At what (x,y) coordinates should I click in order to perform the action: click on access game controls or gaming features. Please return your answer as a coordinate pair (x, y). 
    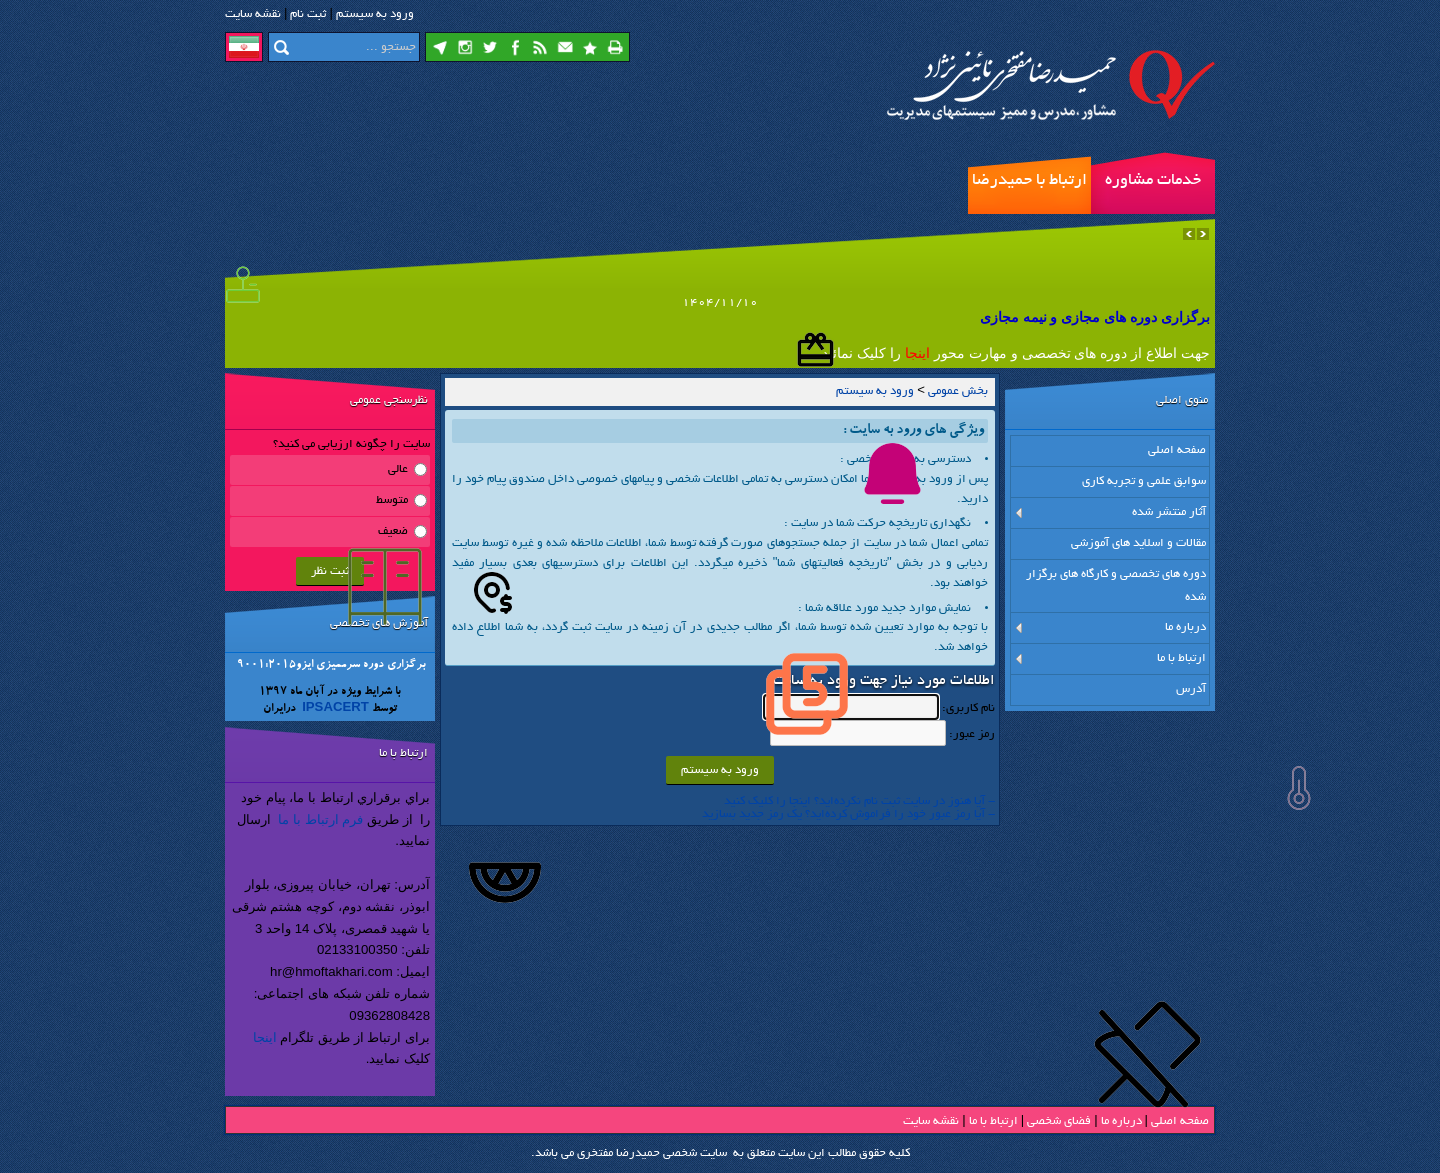
    Looking at the image, I should click on (243, 286).